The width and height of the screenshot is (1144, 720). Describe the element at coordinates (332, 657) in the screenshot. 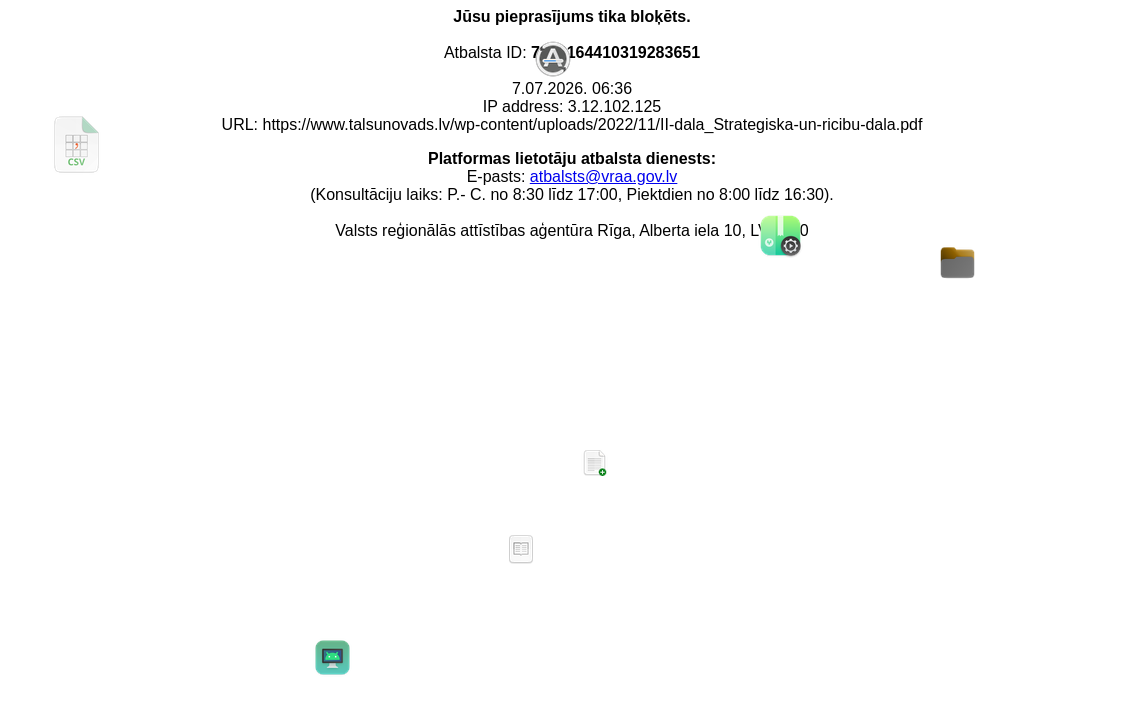

I see `launch qtscrcpy to mirror android device to desktop` at that location.